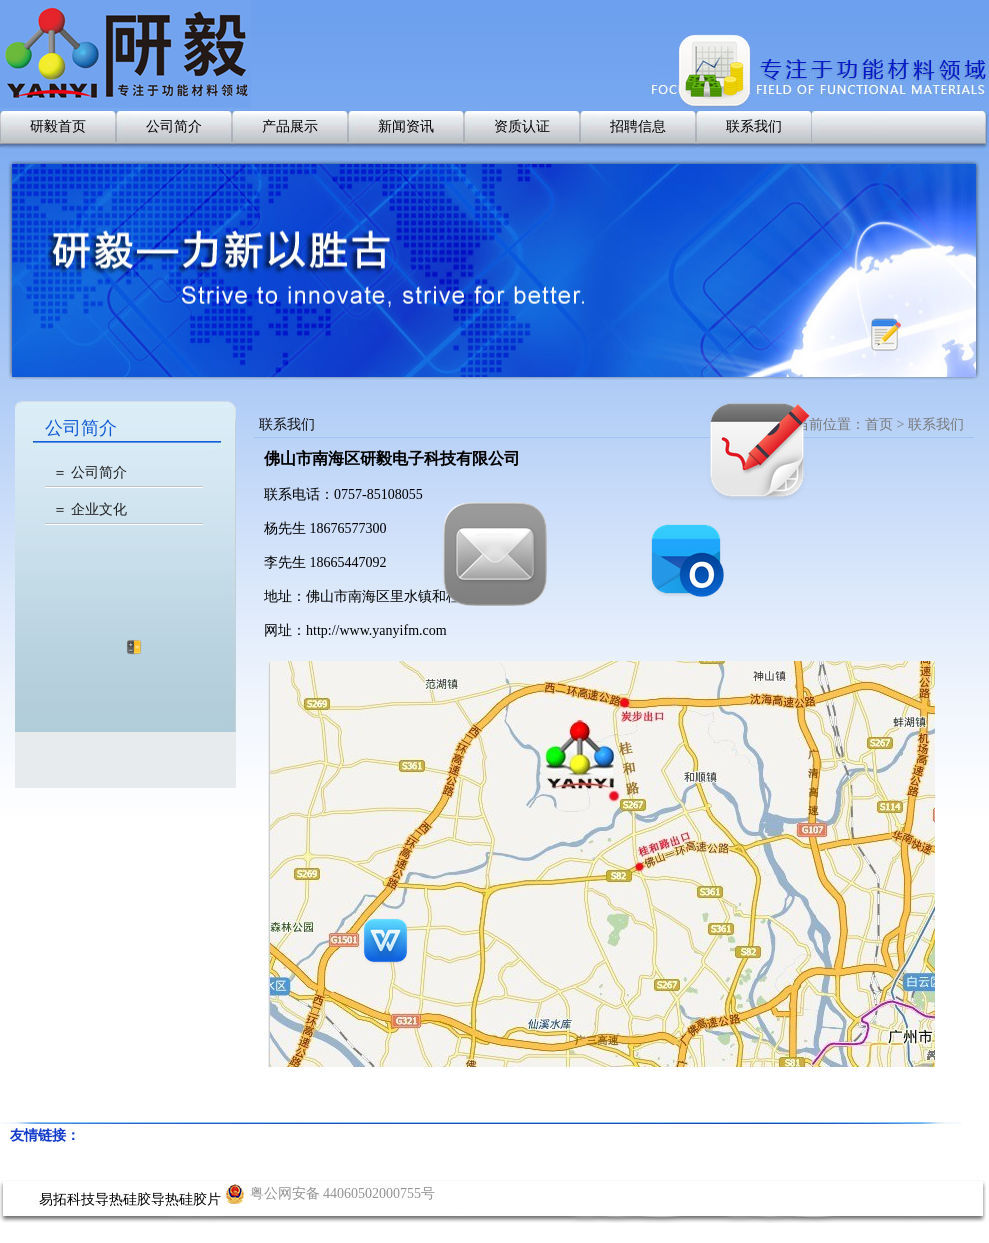 Image resolution: width=989 pixels, height=1243 pixels. Describe the element at coordinates (385, 940) in the screenshot. I see `open wps office application` at that location.